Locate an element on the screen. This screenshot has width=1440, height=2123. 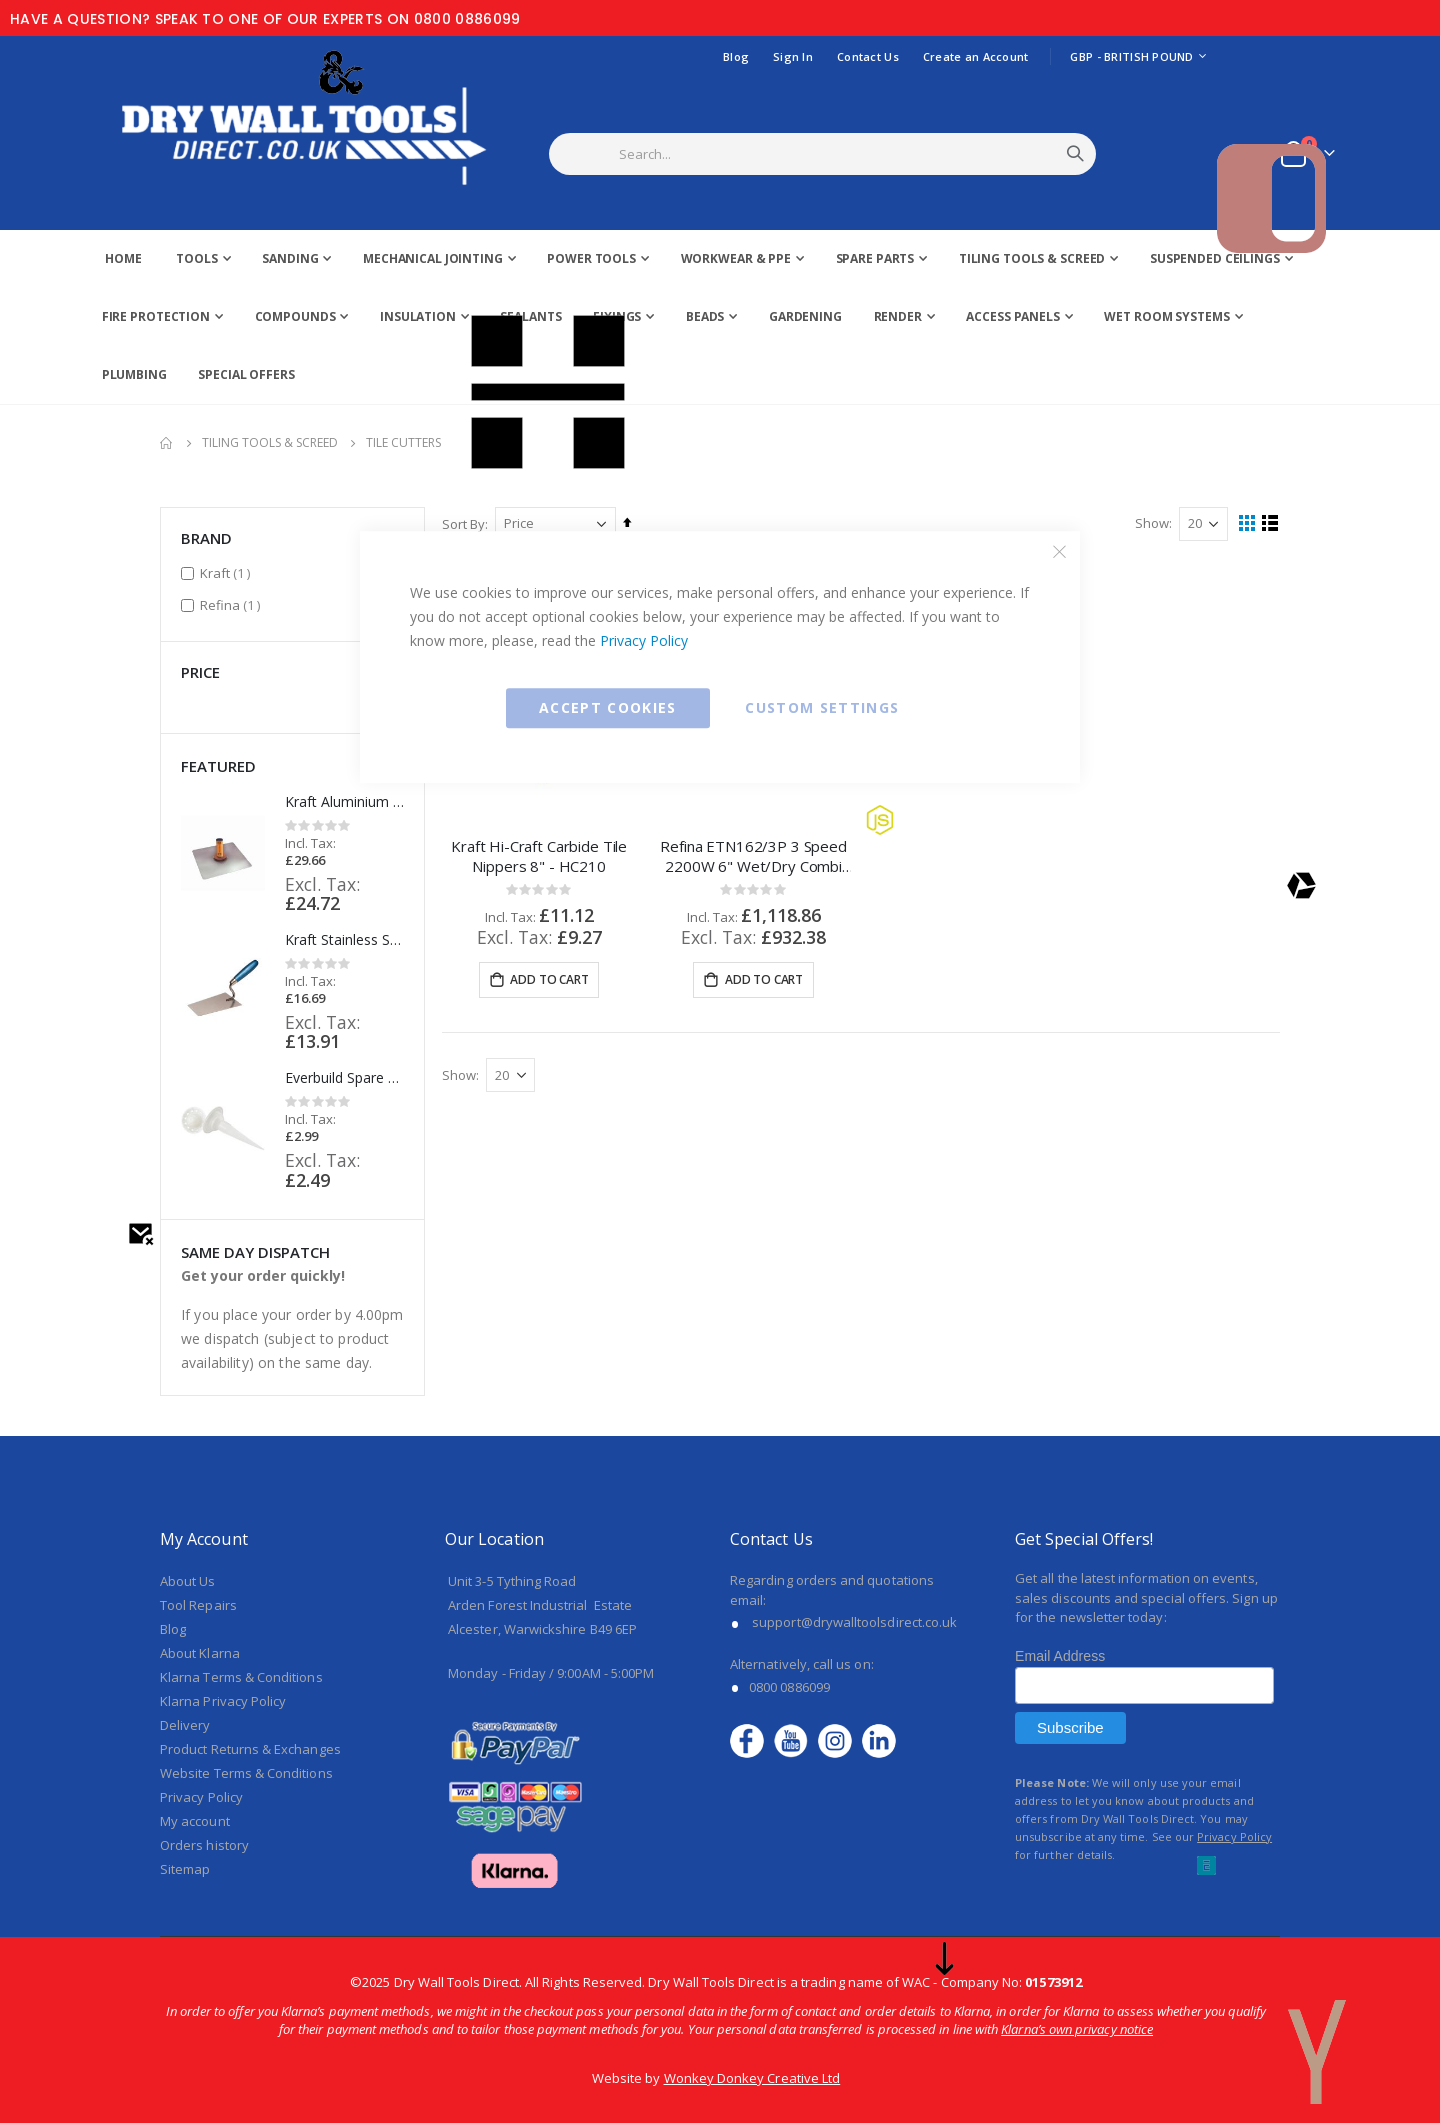
open Fig terminal autocomplete app is located at coordinates (1271, 198).